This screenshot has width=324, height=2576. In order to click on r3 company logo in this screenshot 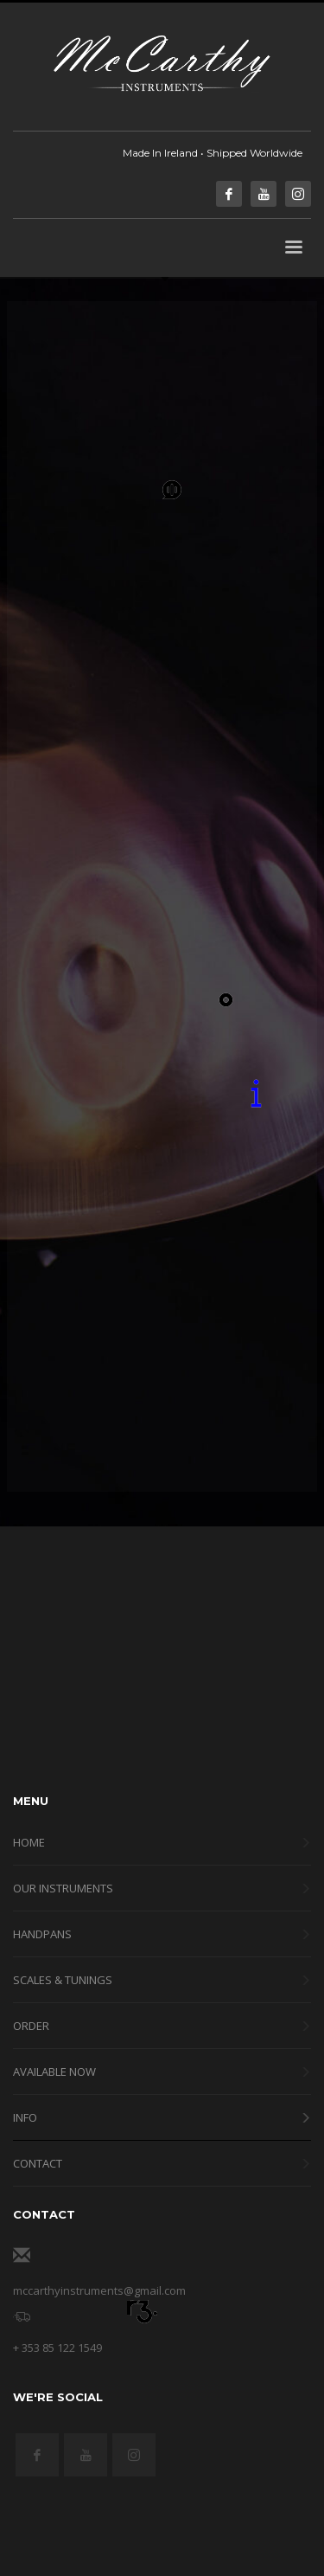, I will do `click(142, 2311)`.